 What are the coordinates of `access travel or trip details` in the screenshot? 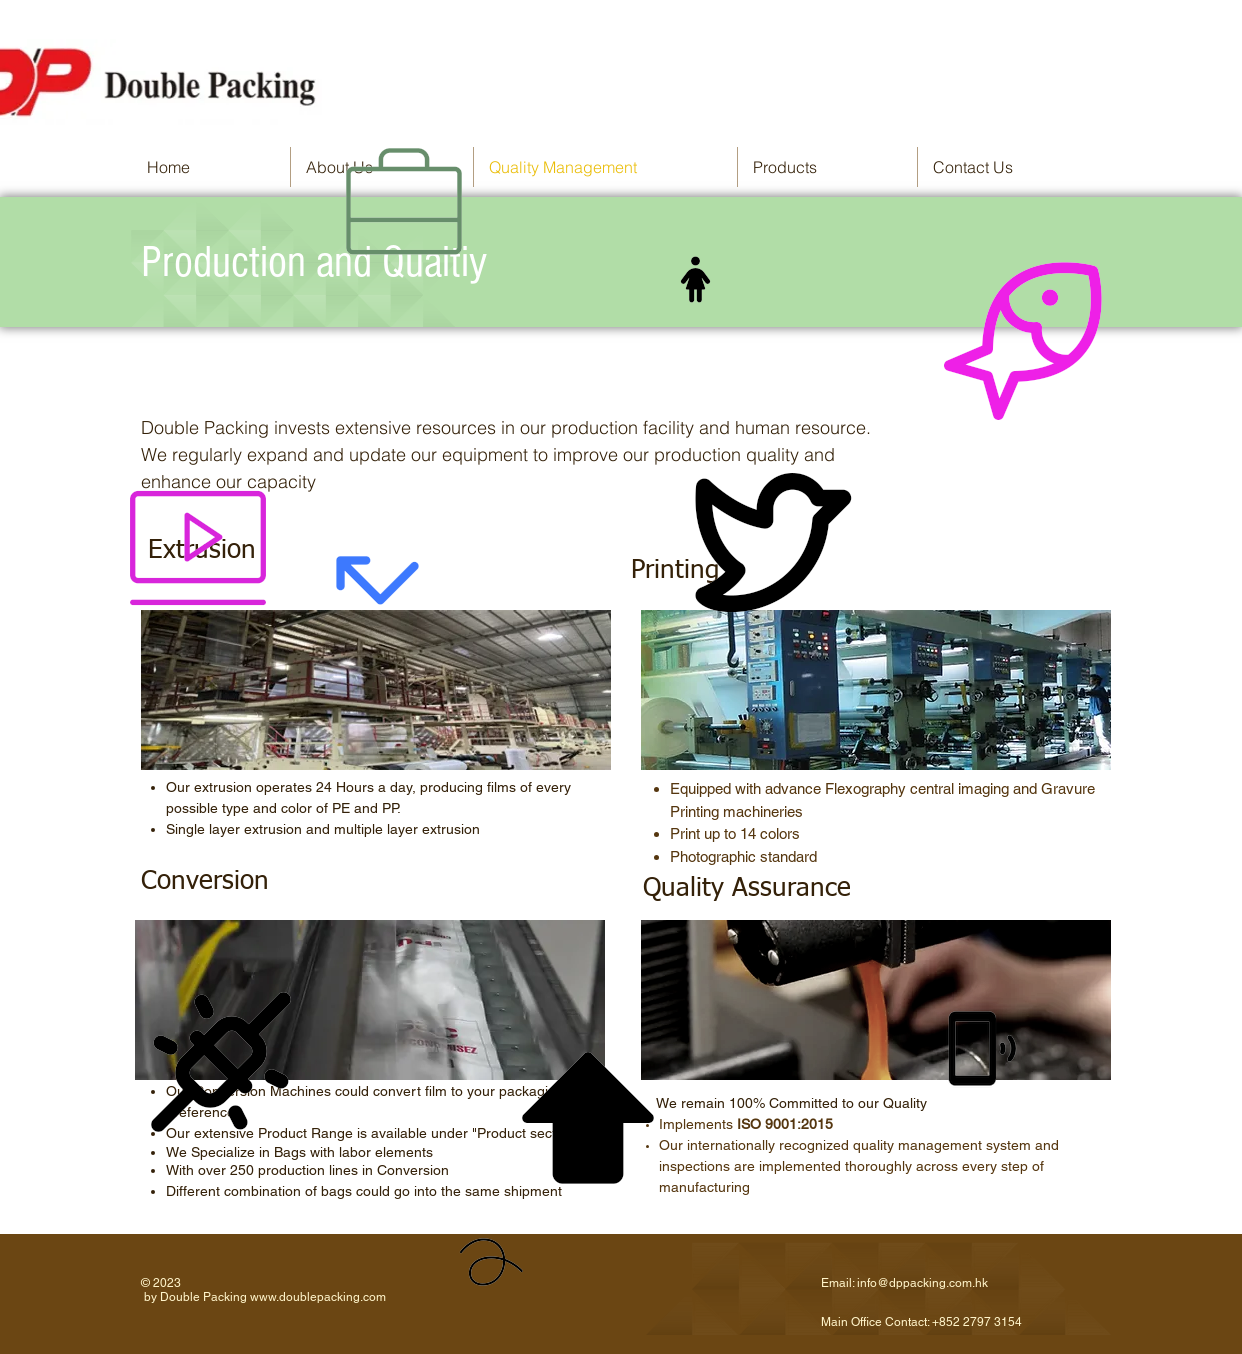 It's located at (404, 206).